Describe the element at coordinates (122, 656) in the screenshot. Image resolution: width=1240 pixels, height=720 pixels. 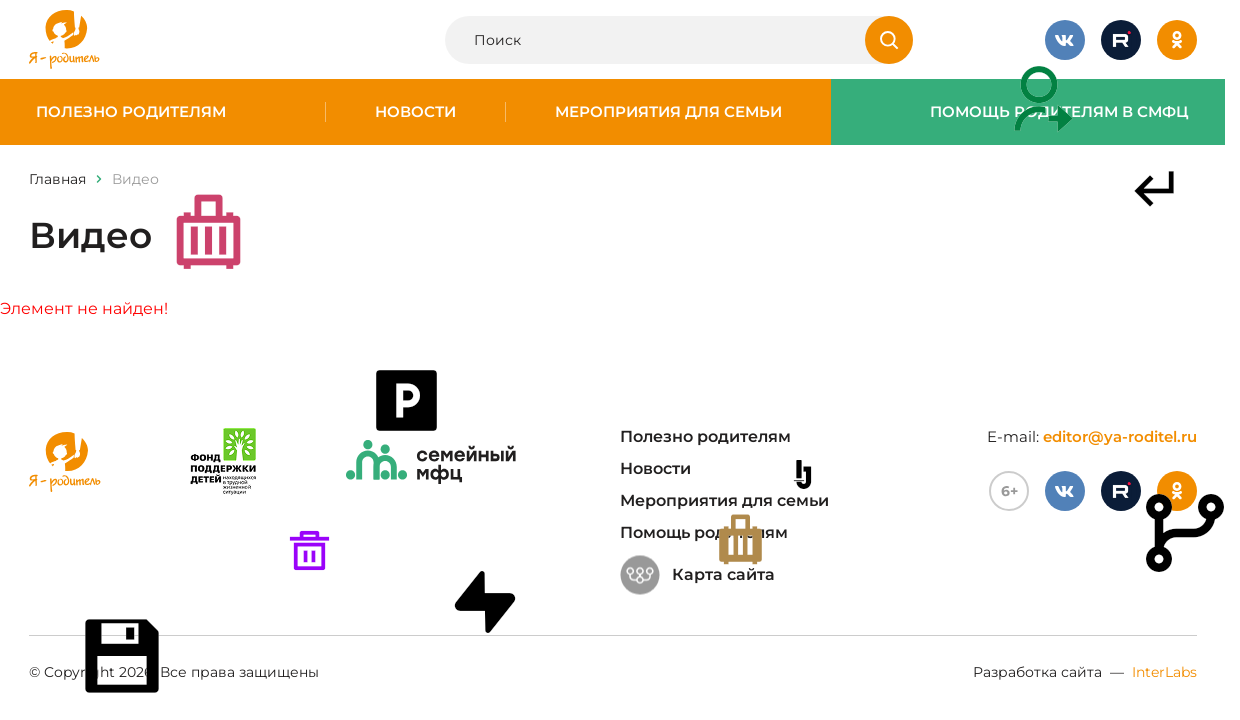
I see `save current file or document` at that location.